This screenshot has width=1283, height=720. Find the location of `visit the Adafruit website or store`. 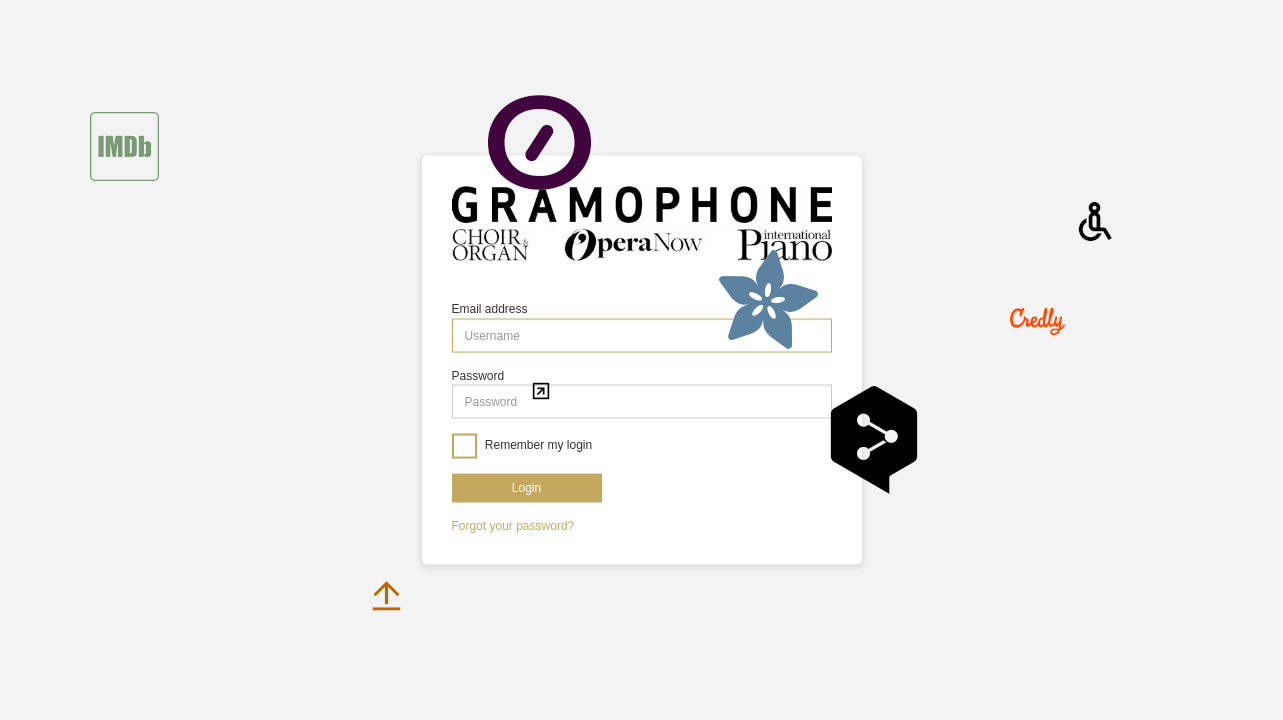

visit the Adafruit website or store is located at coordinates (768, 299).